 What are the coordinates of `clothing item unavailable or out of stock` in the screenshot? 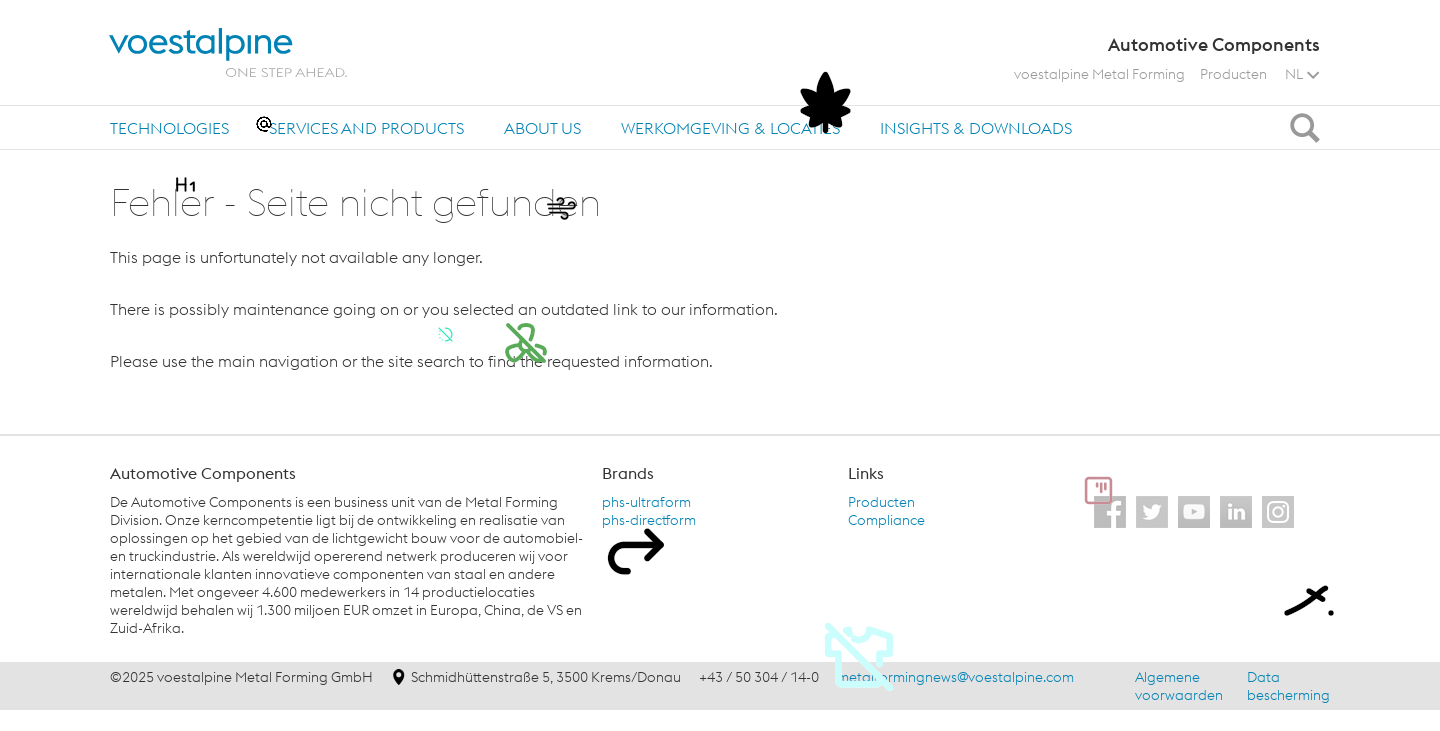 It's located at (859, 657).